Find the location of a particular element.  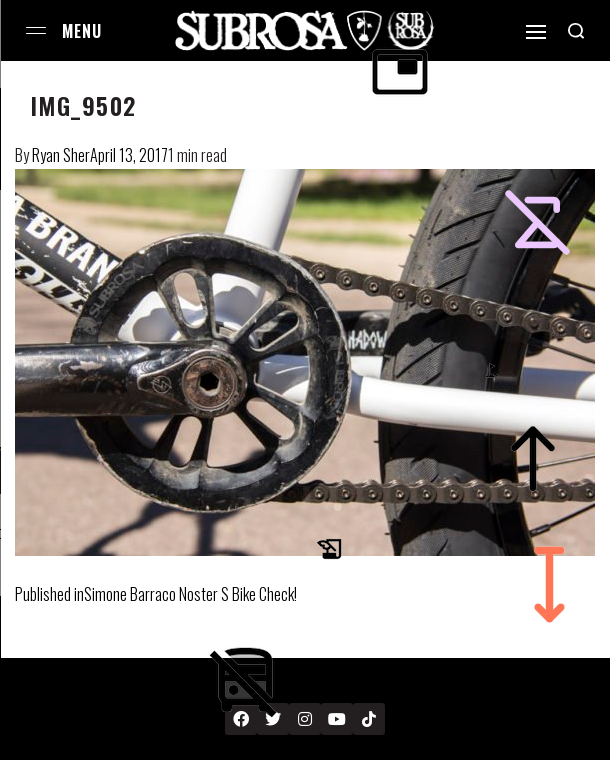

disable automatic sum calculation is located at coordinates (537, 222).